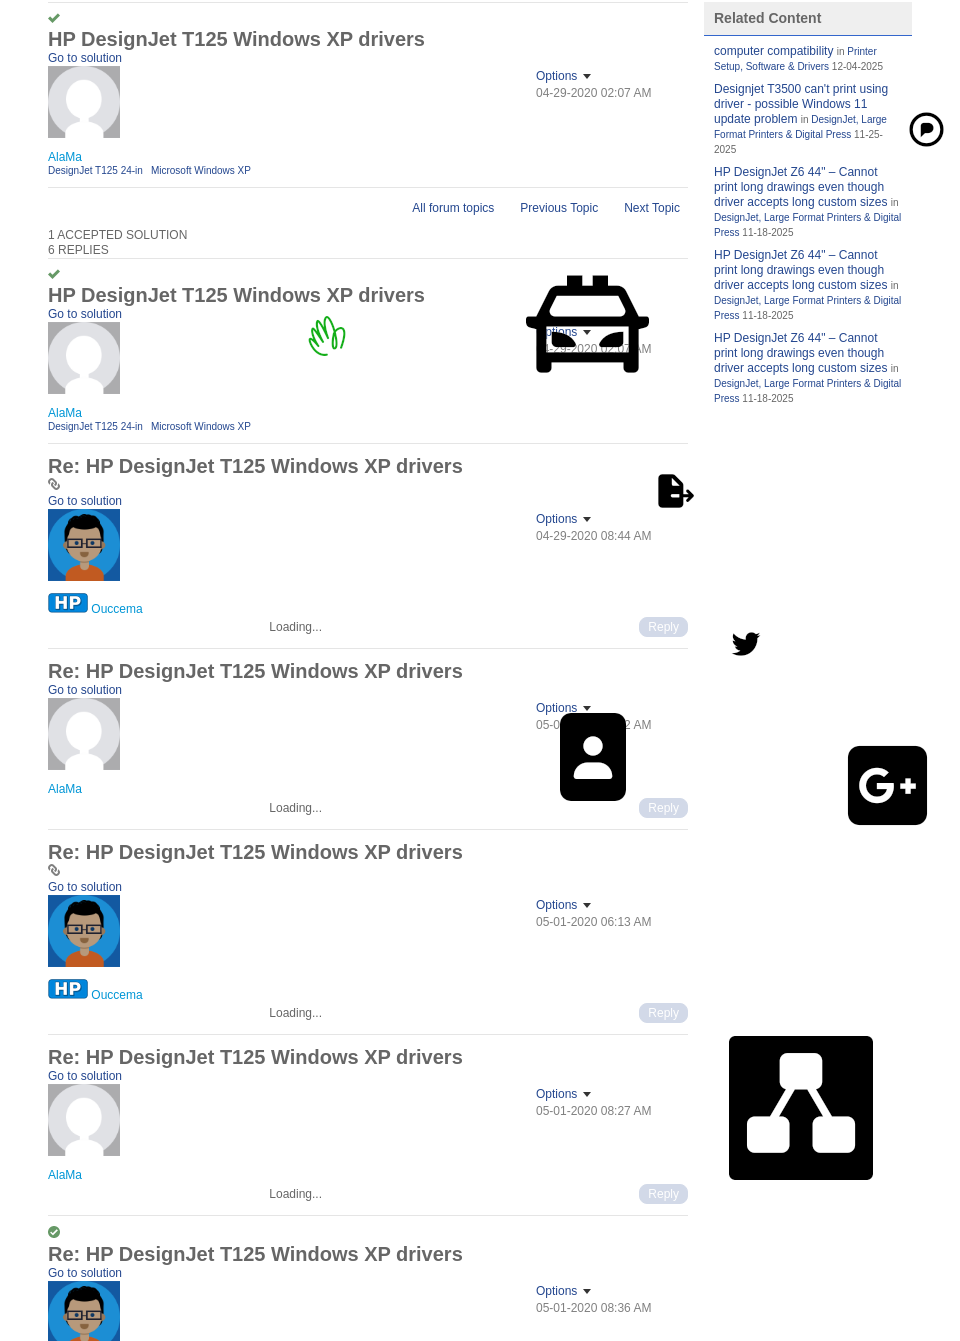 Image resolution: width=960 pixels, height=1341 pixels. I want to click on view profile picture or portrait image, so click(593, 757).